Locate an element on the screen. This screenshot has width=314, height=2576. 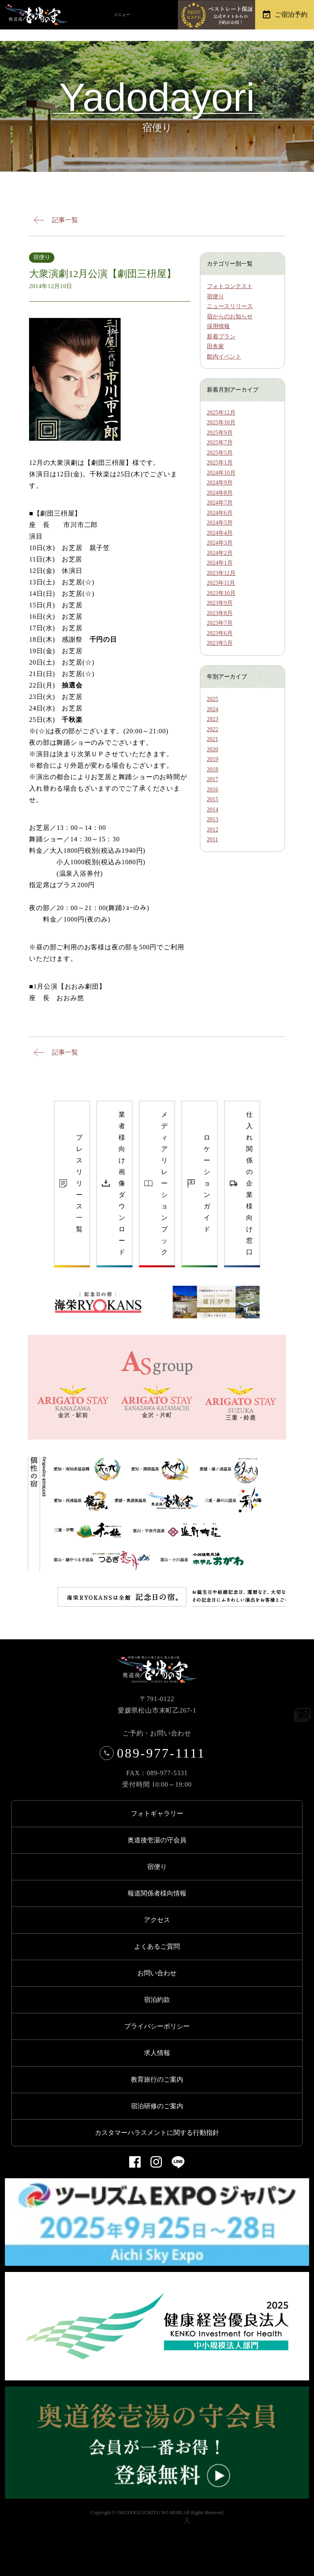
view photo gallery or image library is located at coordinates (302, 1715).